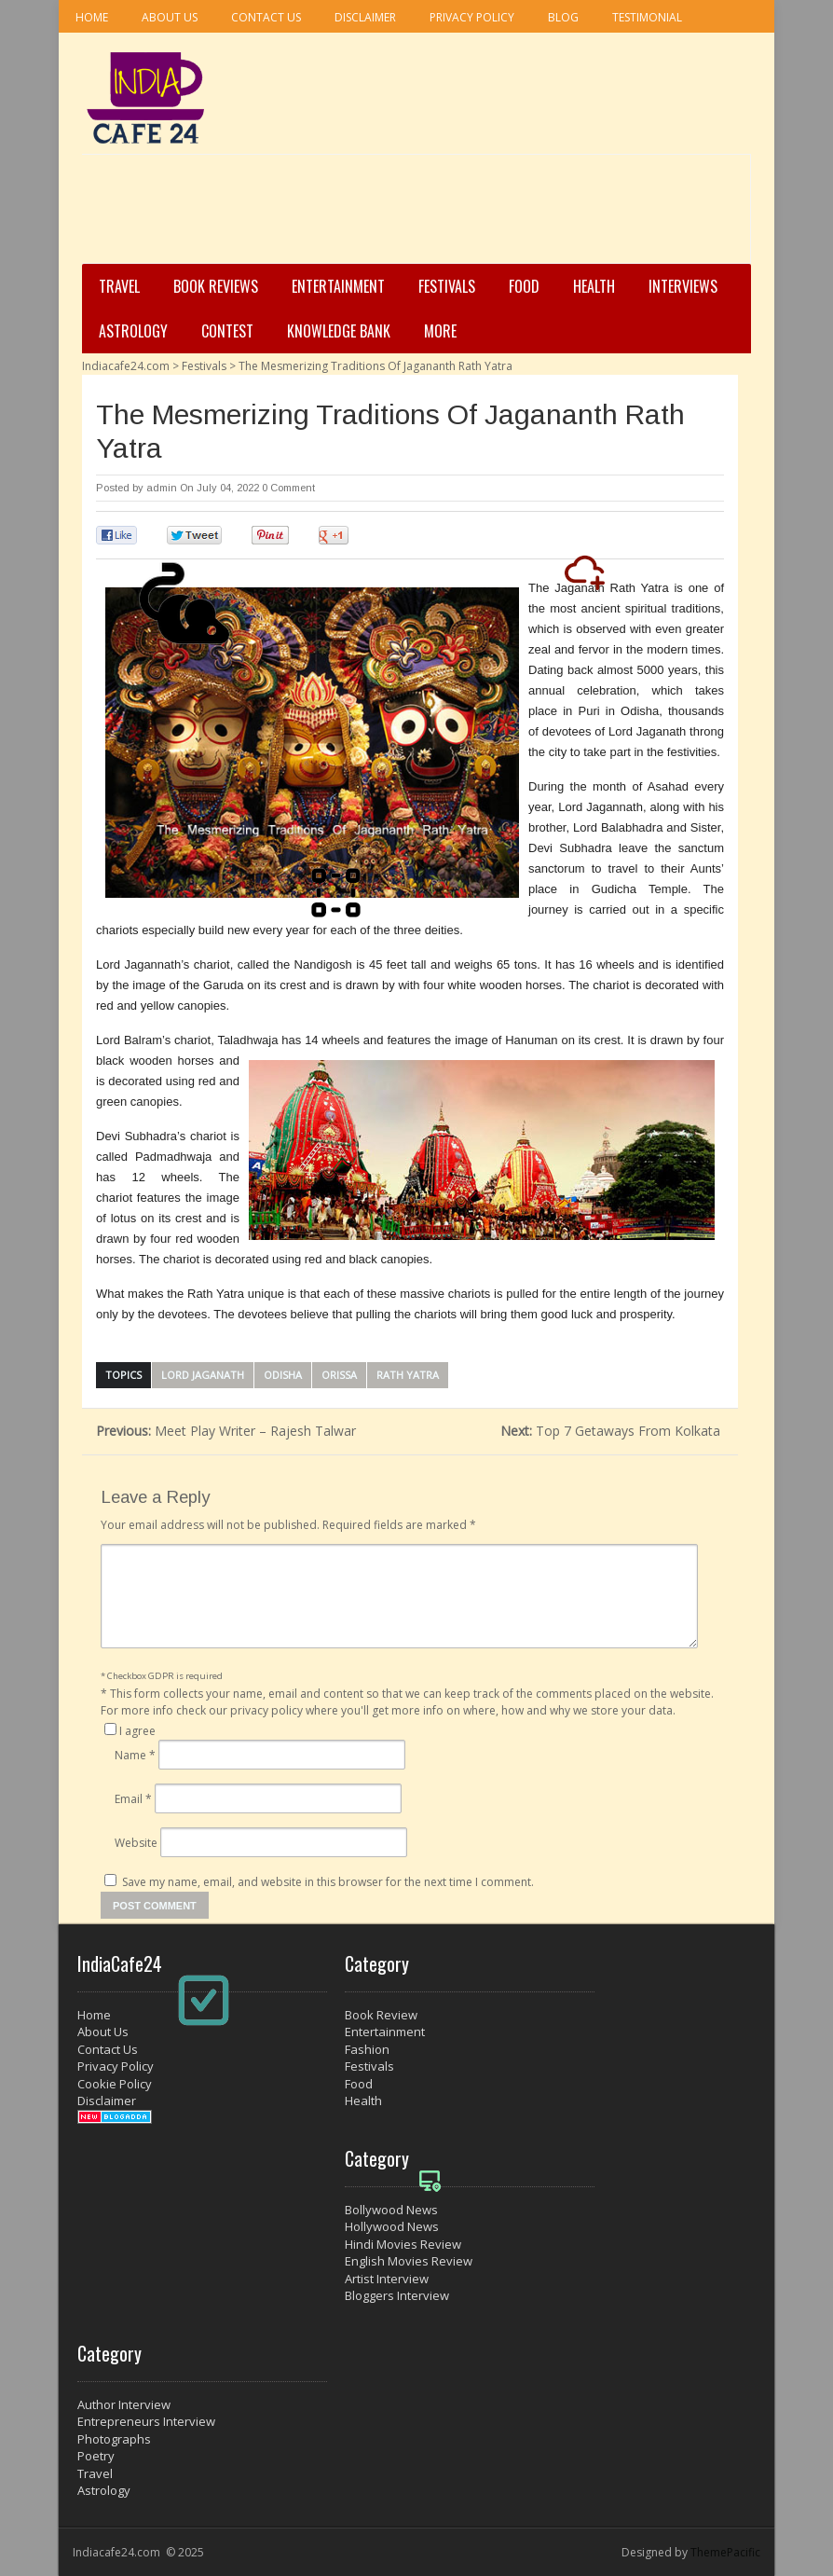 Image resolution: width=833 pixels, height=2576 pixels. What do you see at coordinates (203, 2000) in the screenshot?
I see `select or check an item in a list` at bounding box center [203, 2000].